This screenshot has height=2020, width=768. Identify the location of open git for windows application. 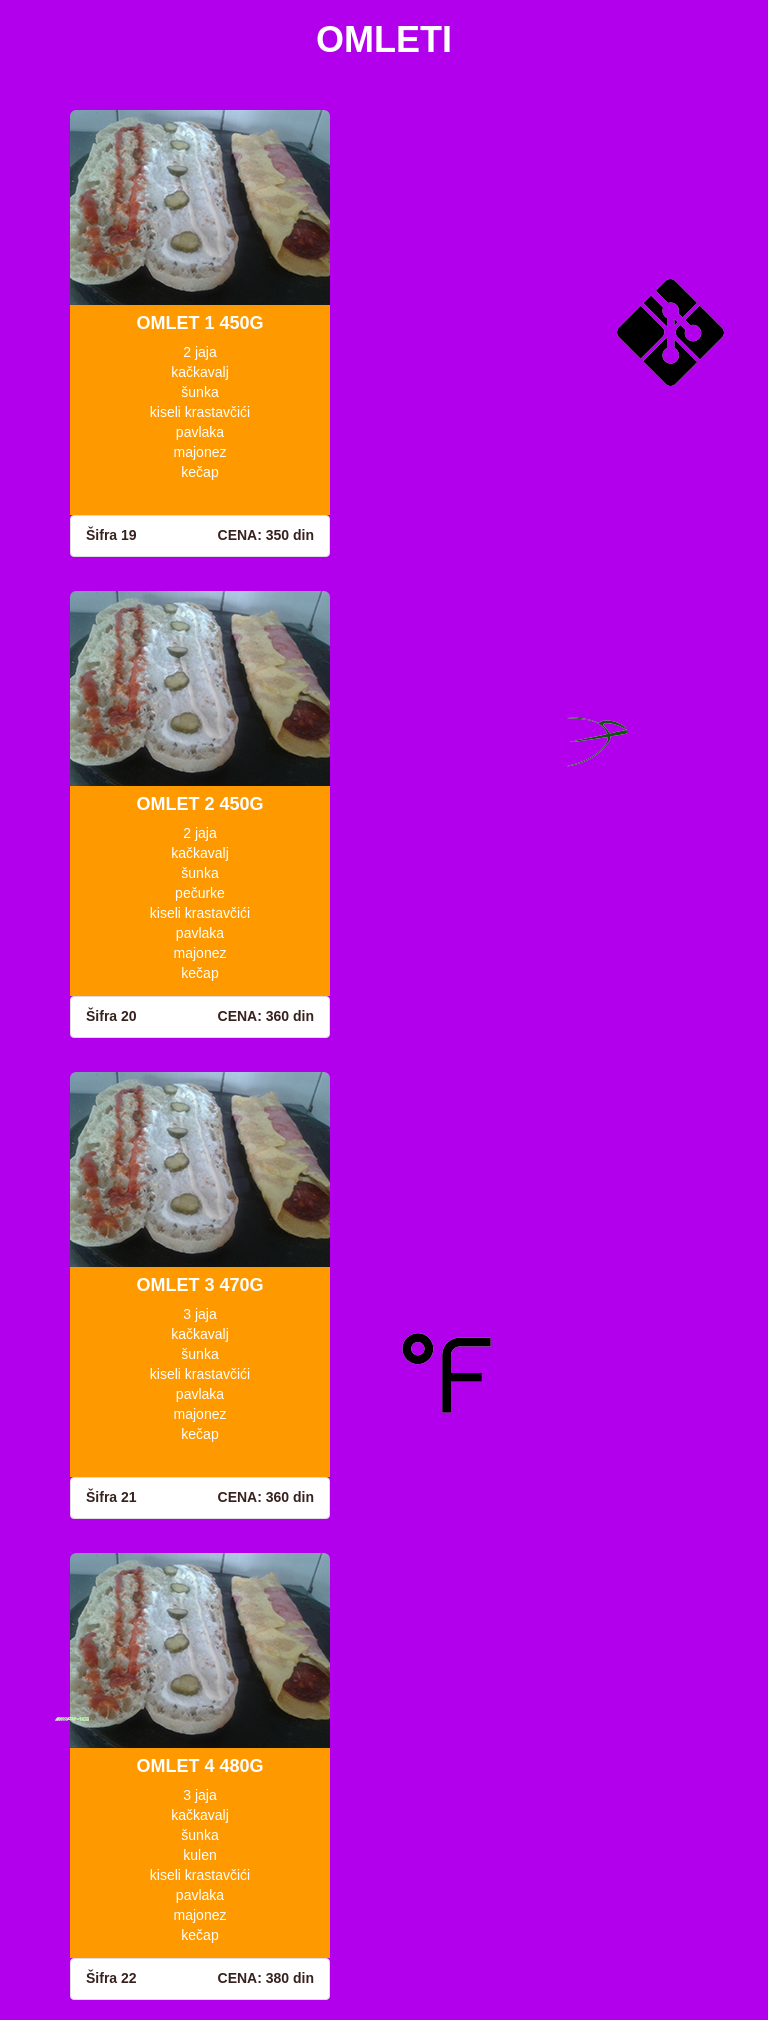
(670, 332).